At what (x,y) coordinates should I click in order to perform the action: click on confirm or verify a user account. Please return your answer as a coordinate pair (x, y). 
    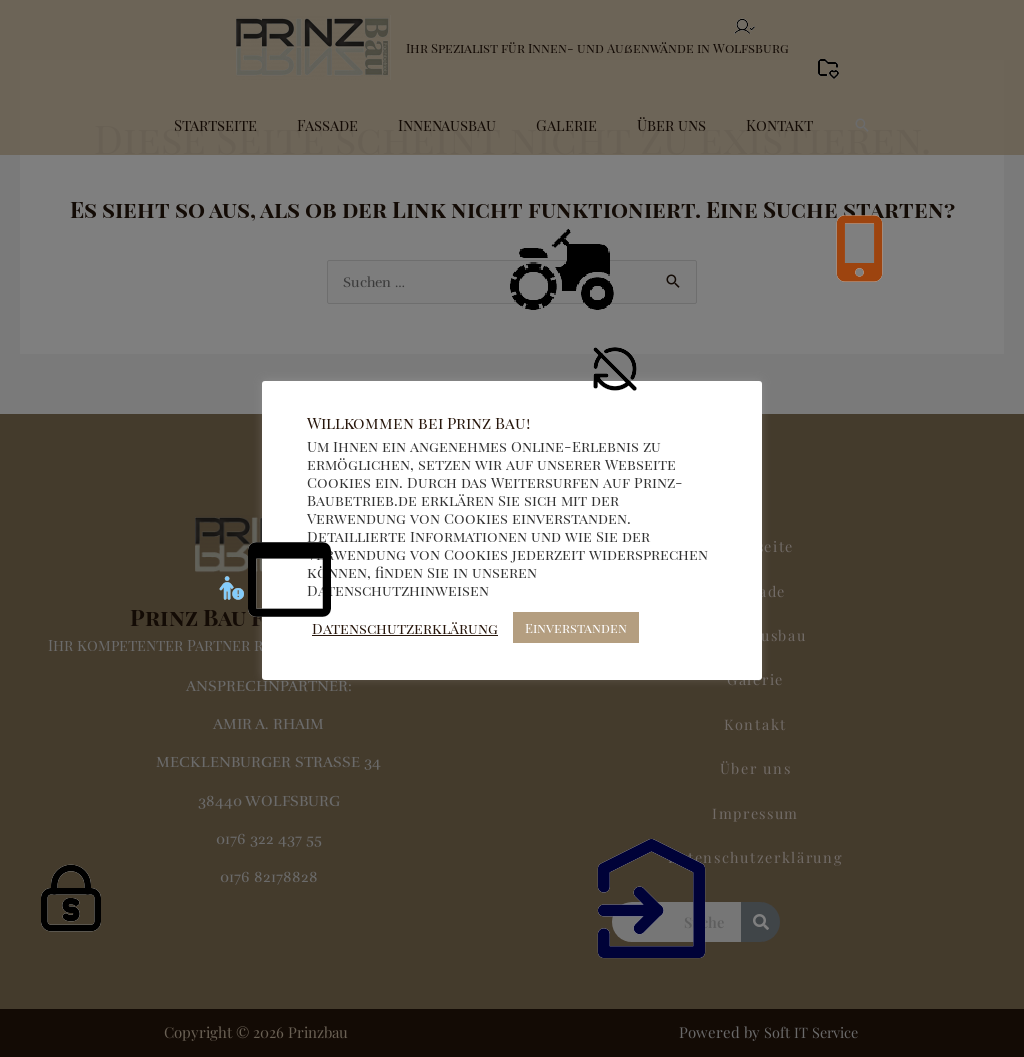
    Looking at the image, I should click on (744, 27).